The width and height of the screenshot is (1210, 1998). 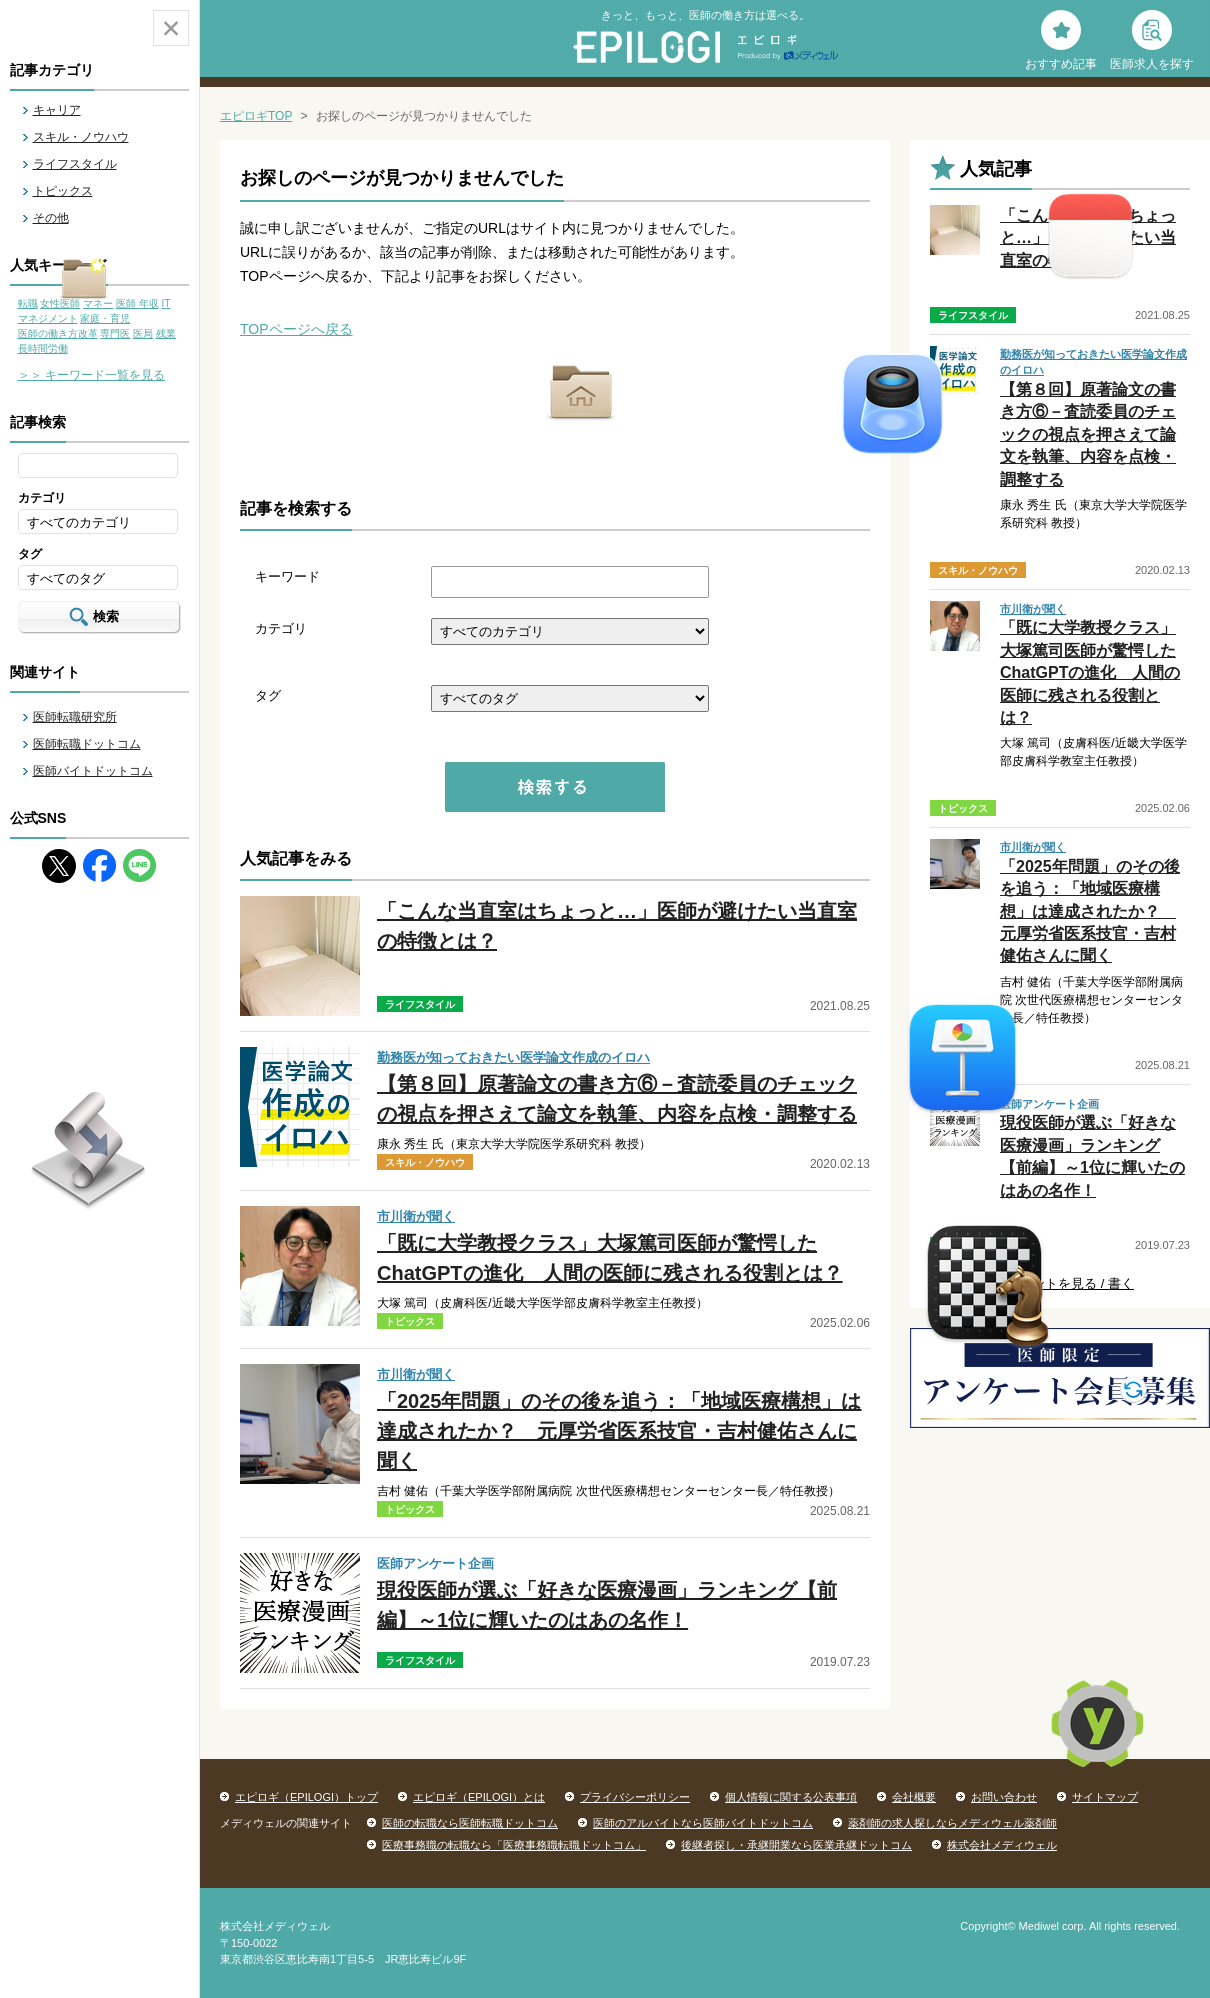 I want to click on open YubiKey Manager application, so click(x=1097, y=1723).